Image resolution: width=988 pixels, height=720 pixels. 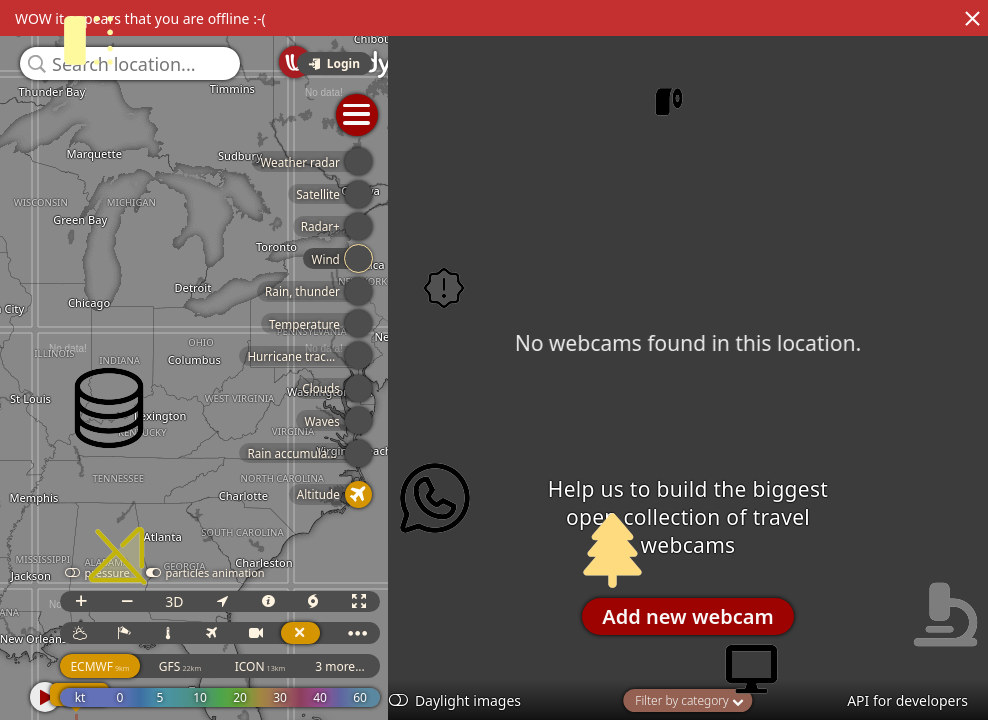 I want to click on access nature or outdoor categories, so click(x=612, y=550).